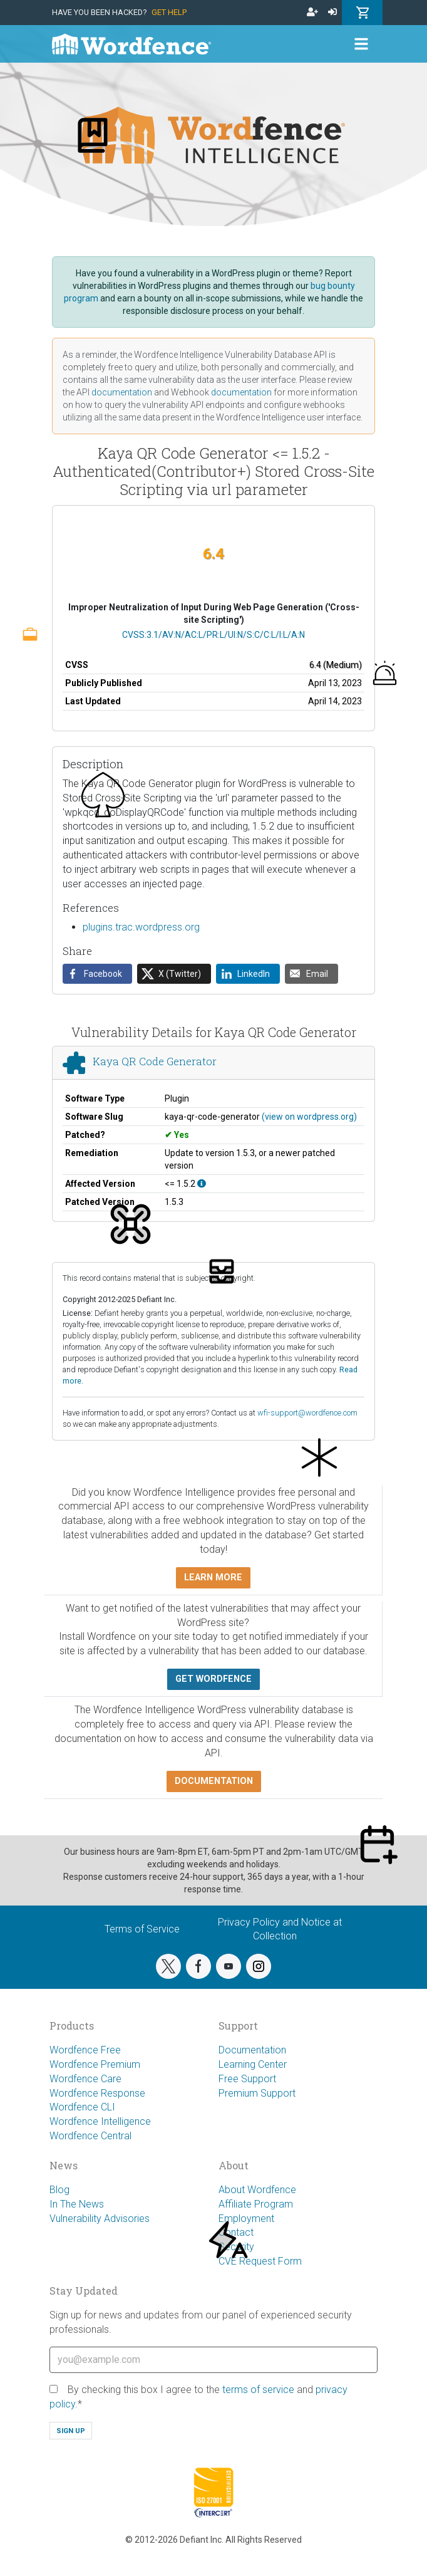  What do you see at coordinates (222, 1271) in the screenshot?
I see `view all inboxes` at bounding box center [222, 1271].